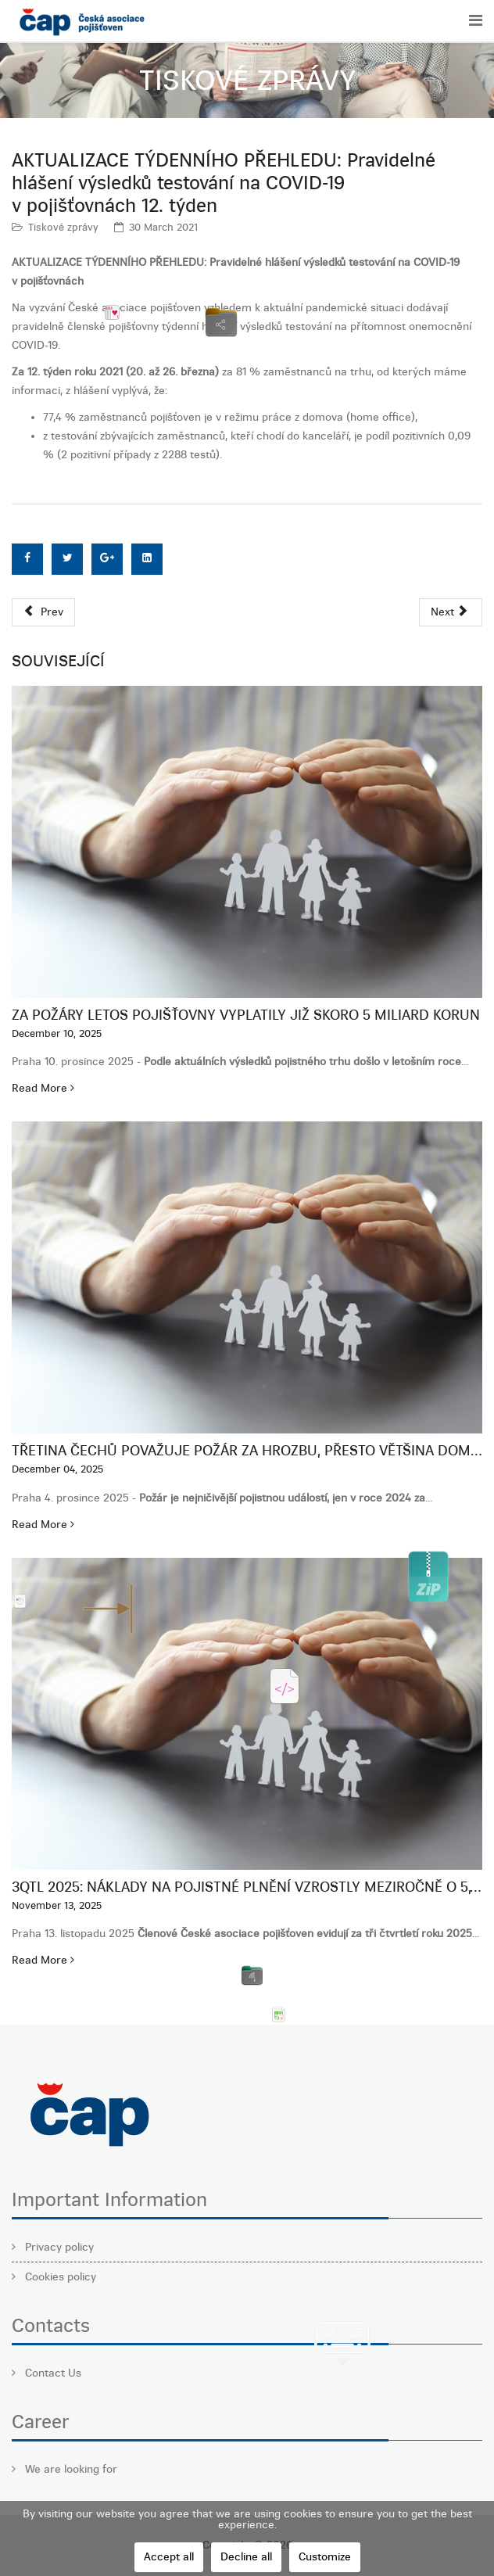 This screenshot has height=2576, width=494. What do you see at coordinates (20, 1601) in the screenshot?
I see `a deleted file in the trash` at bounding box center [20, 1601].